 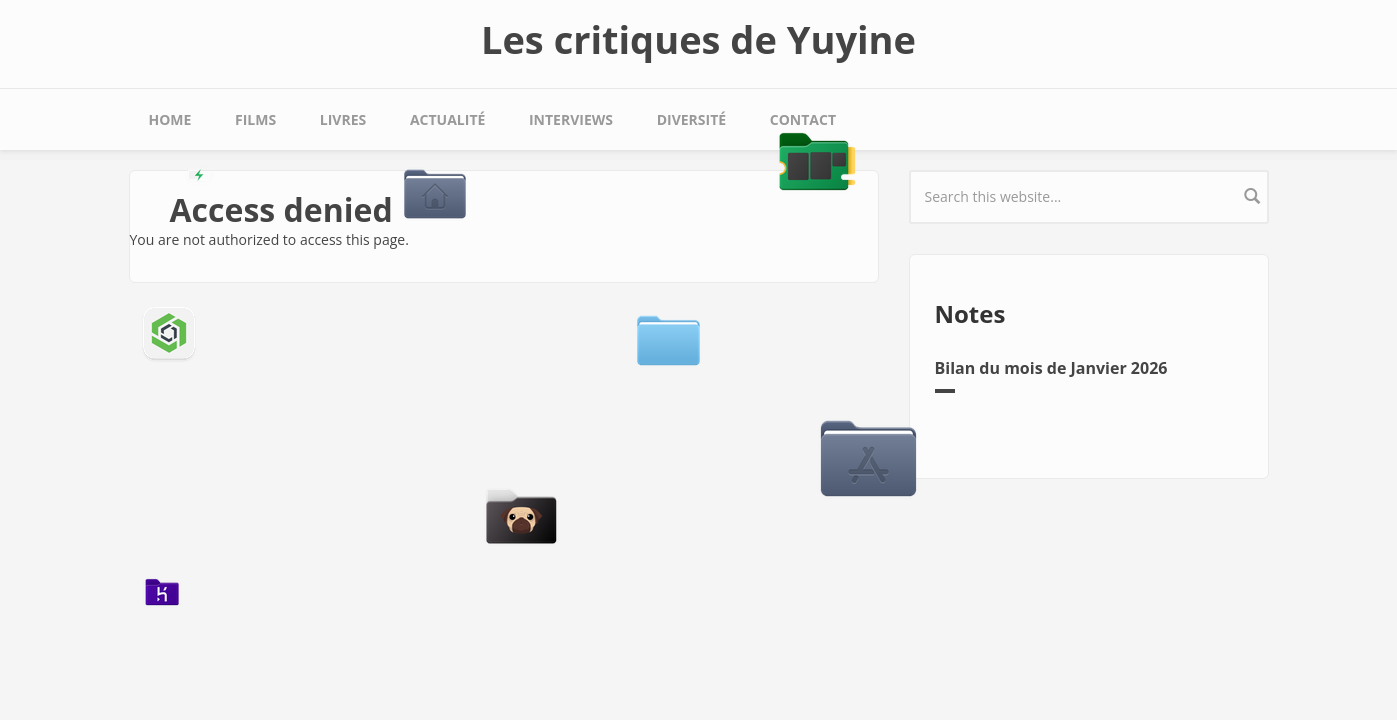 I want to click on open your home folder, so click(x=435, y=194).